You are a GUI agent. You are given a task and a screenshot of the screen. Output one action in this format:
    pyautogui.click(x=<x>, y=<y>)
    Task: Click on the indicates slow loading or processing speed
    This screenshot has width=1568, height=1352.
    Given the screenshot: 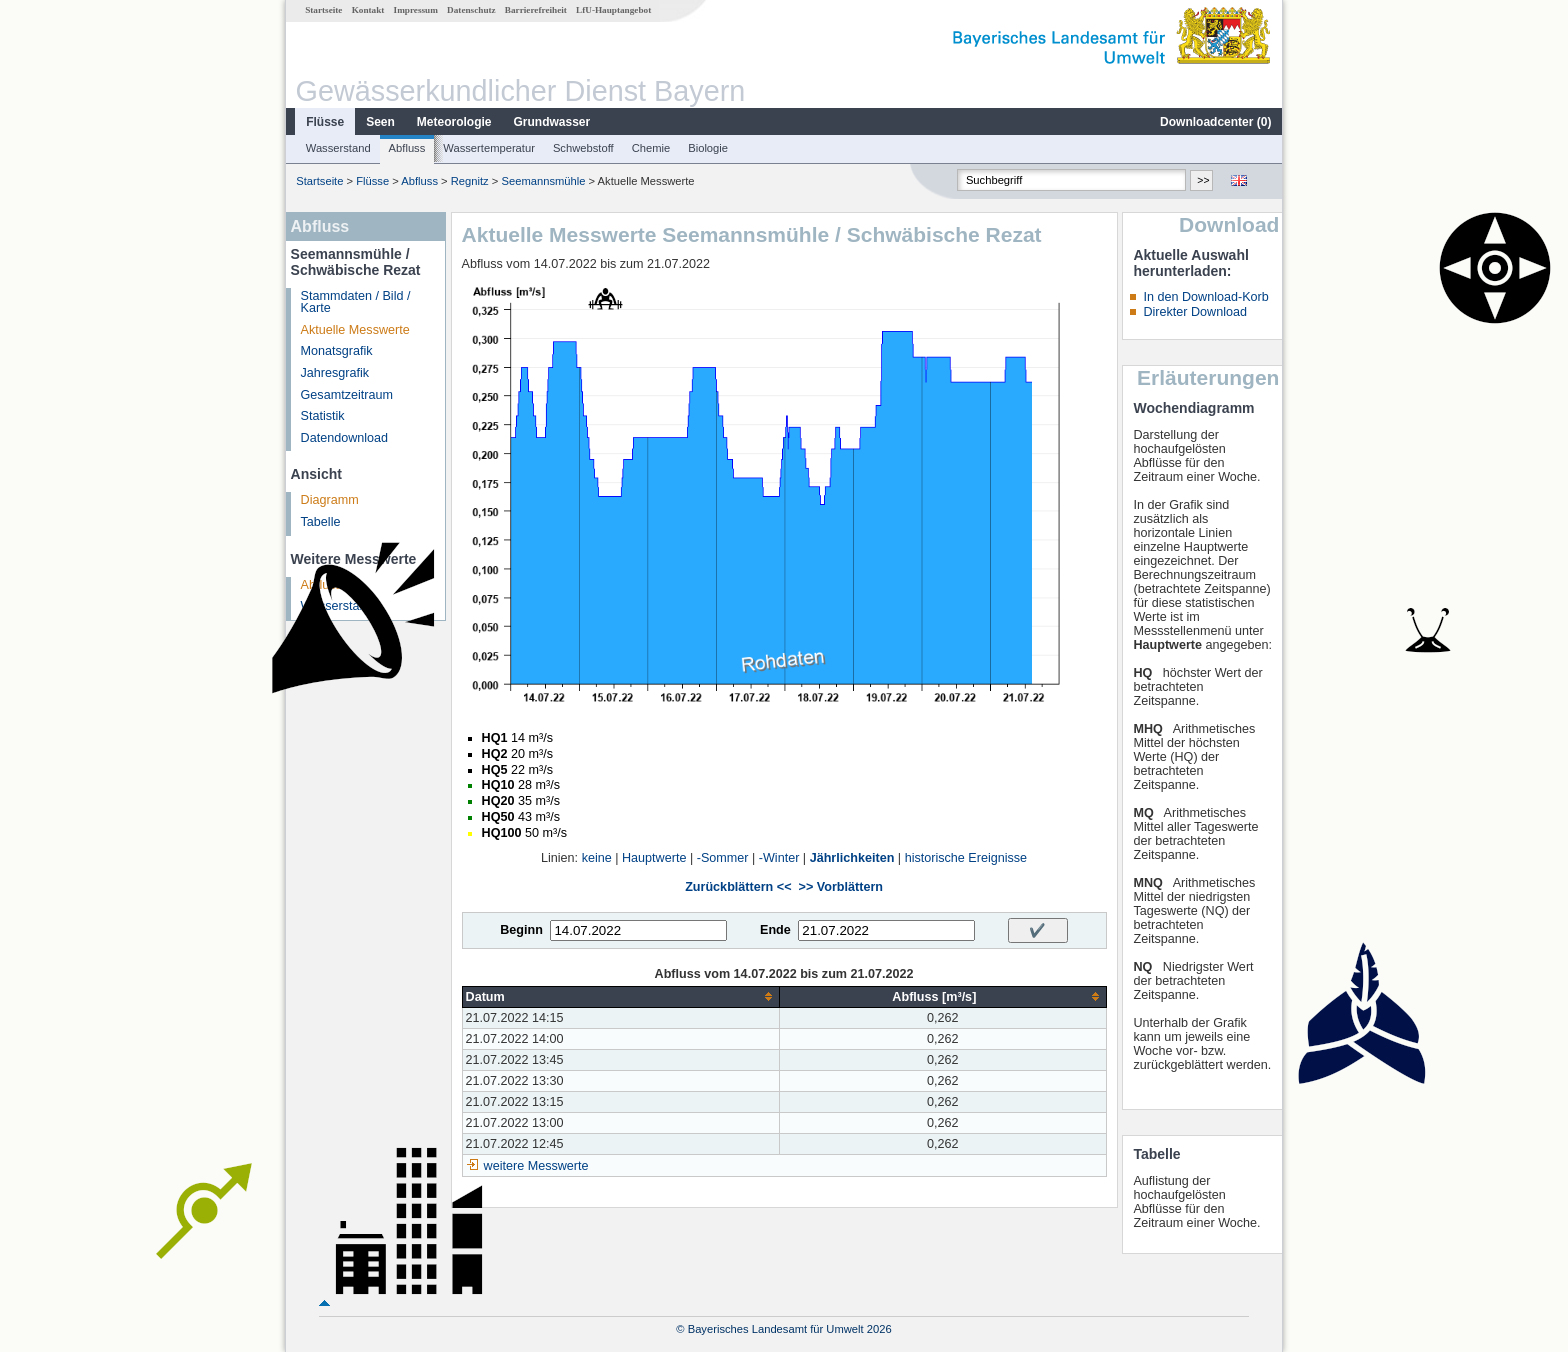 What is the action you would take?
    pyautogui.click(x=1428, y=629)
    